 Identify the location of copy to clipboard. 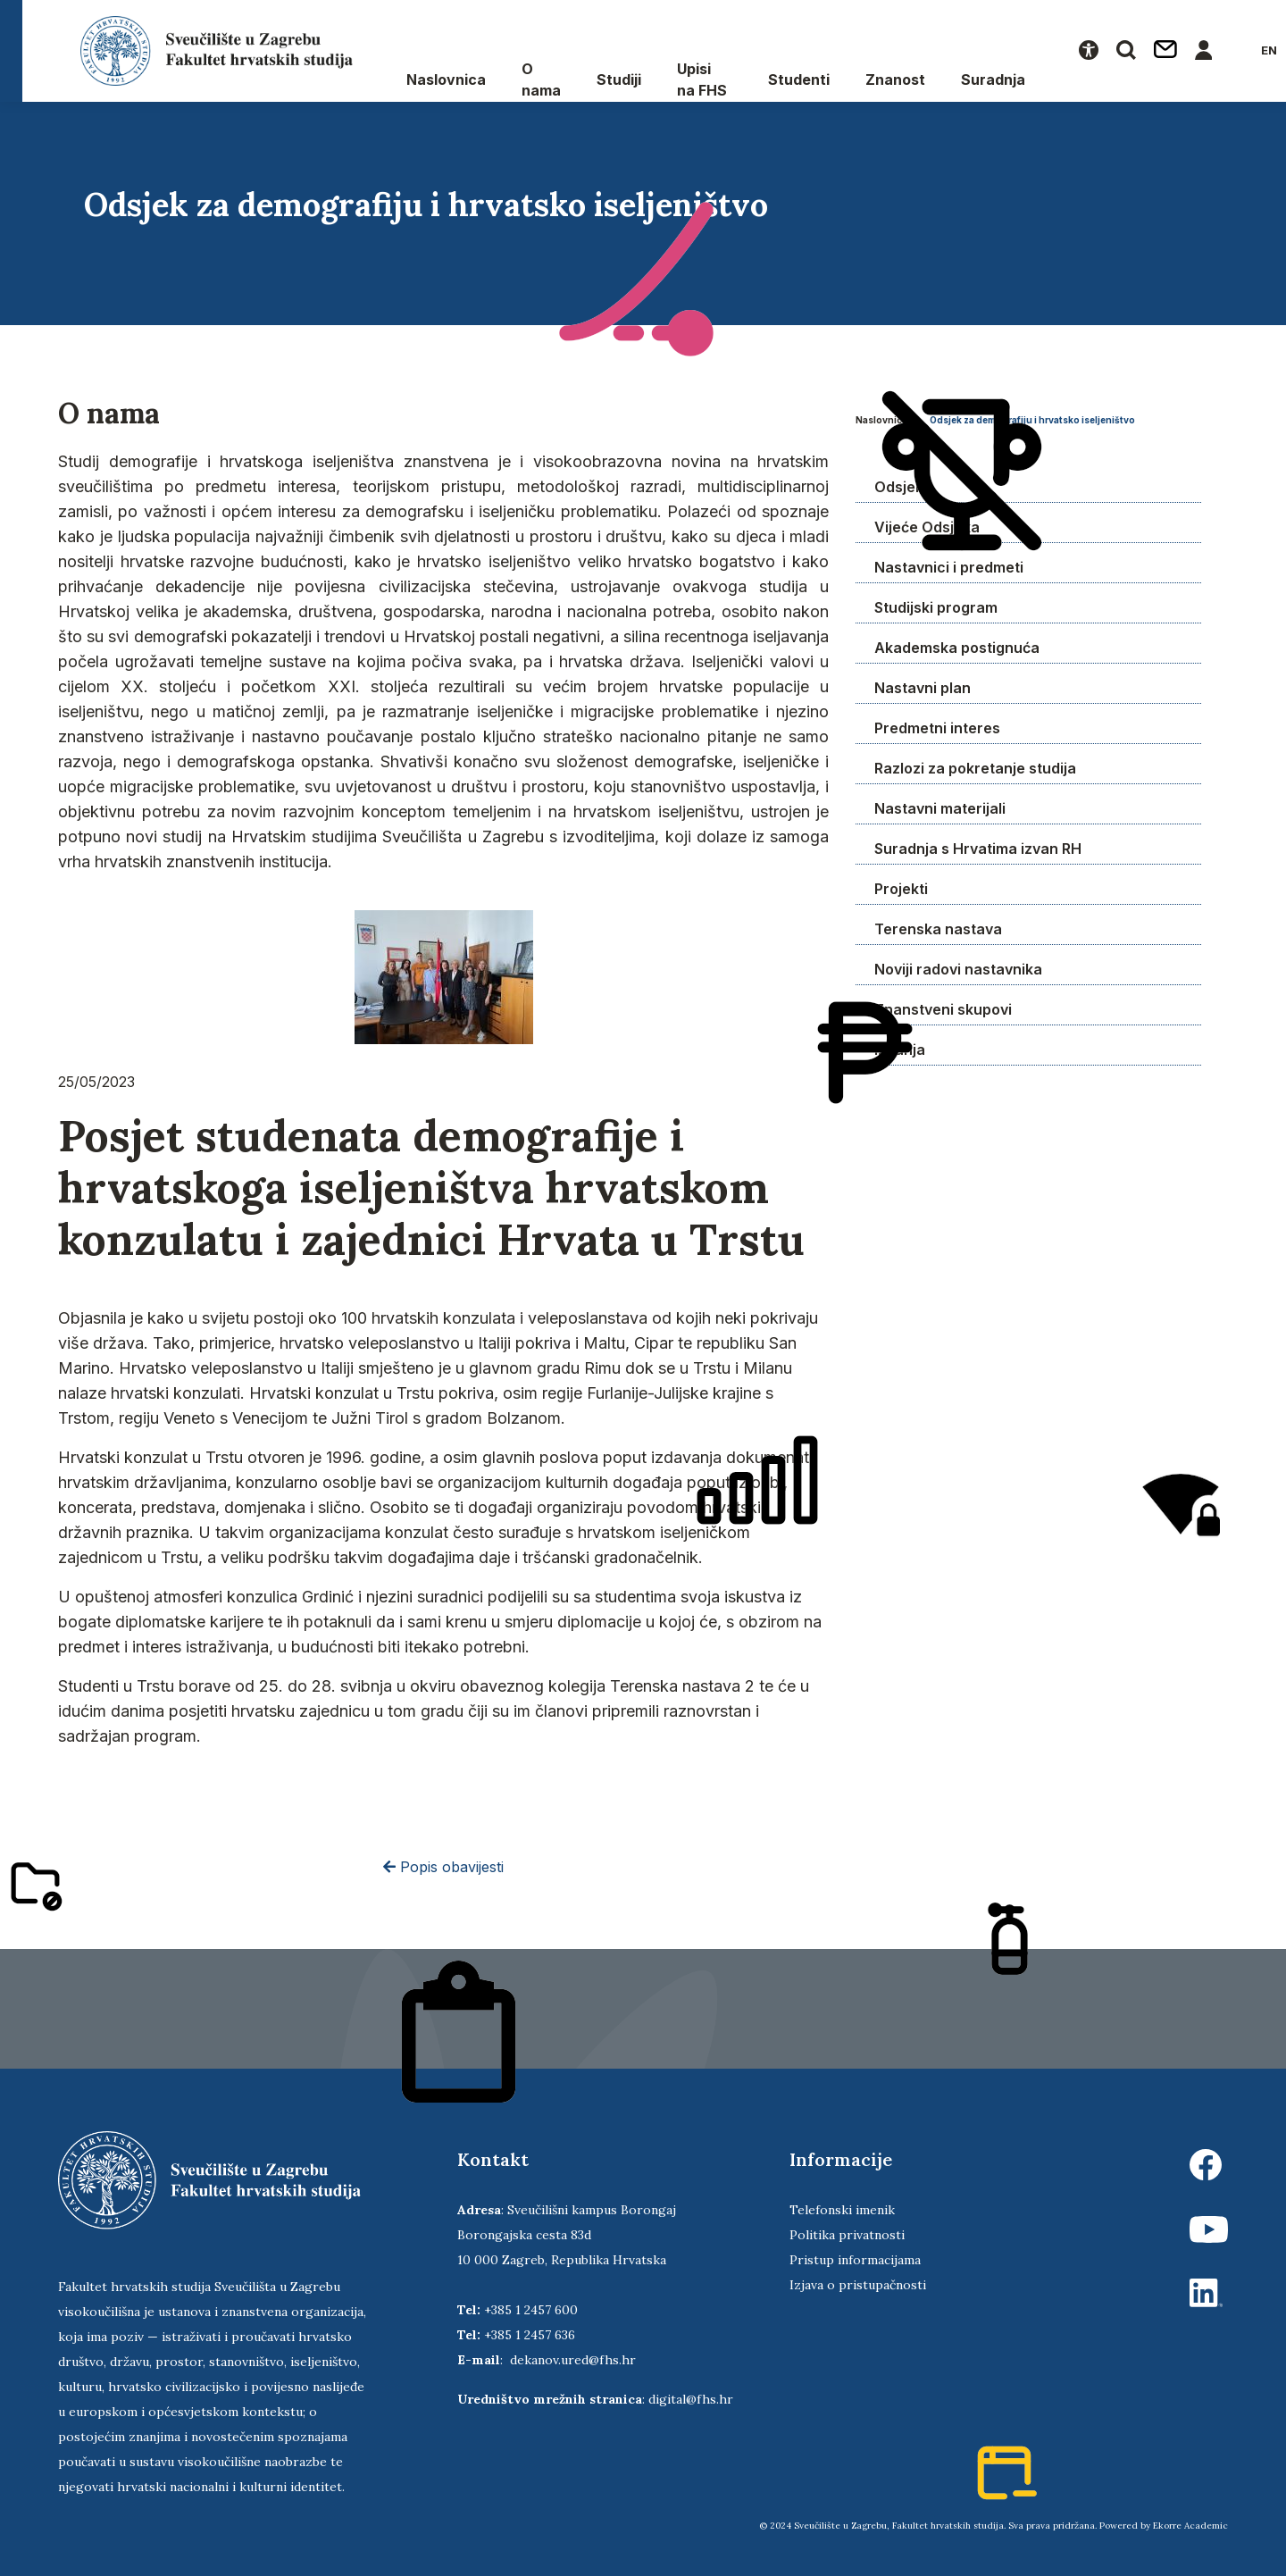
(458, 2031).